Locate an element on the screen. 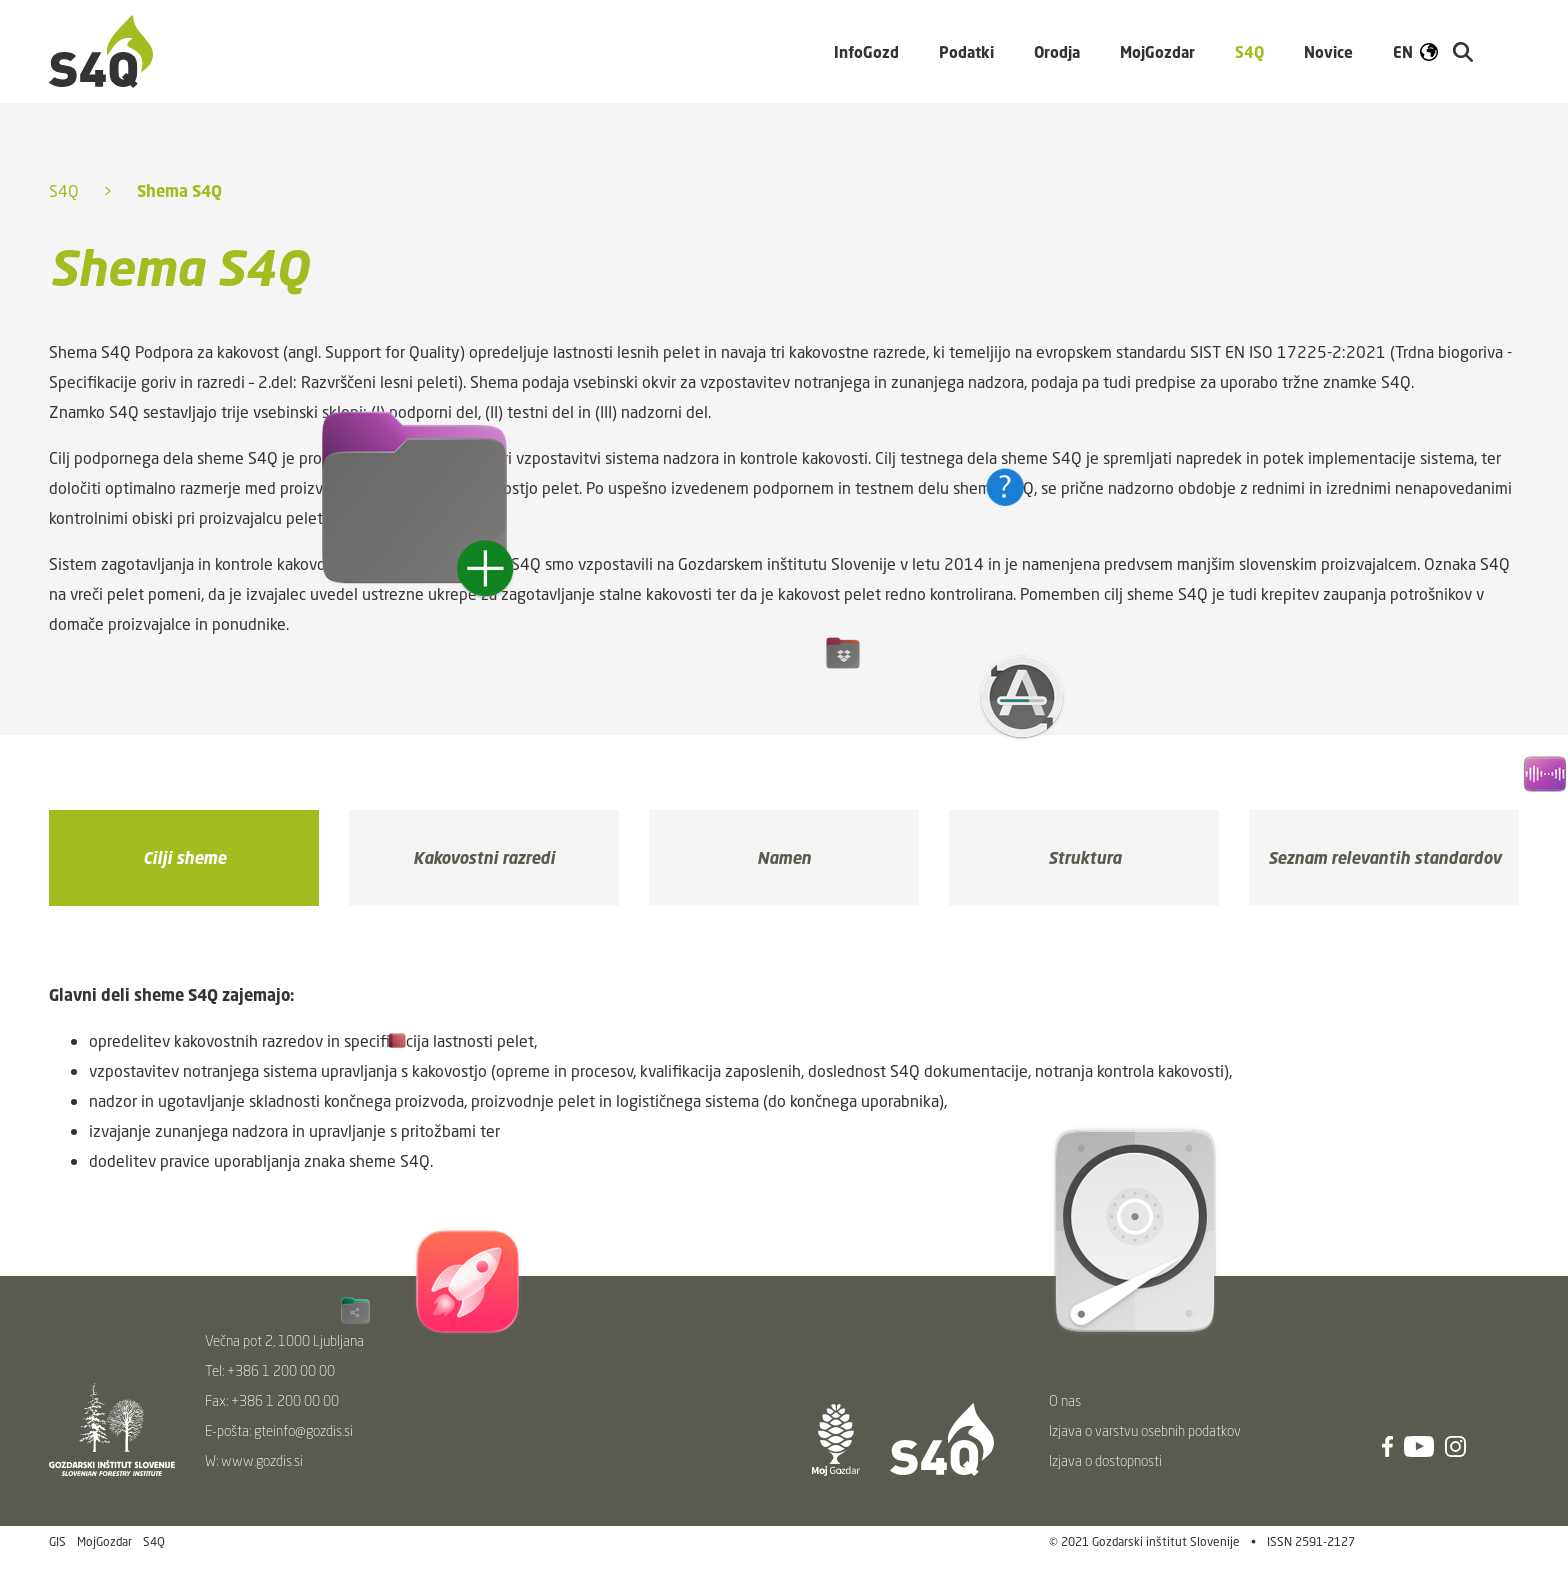 The image size is (1568, 1574). open disk management utility is located at coordinates (1135, 1231).